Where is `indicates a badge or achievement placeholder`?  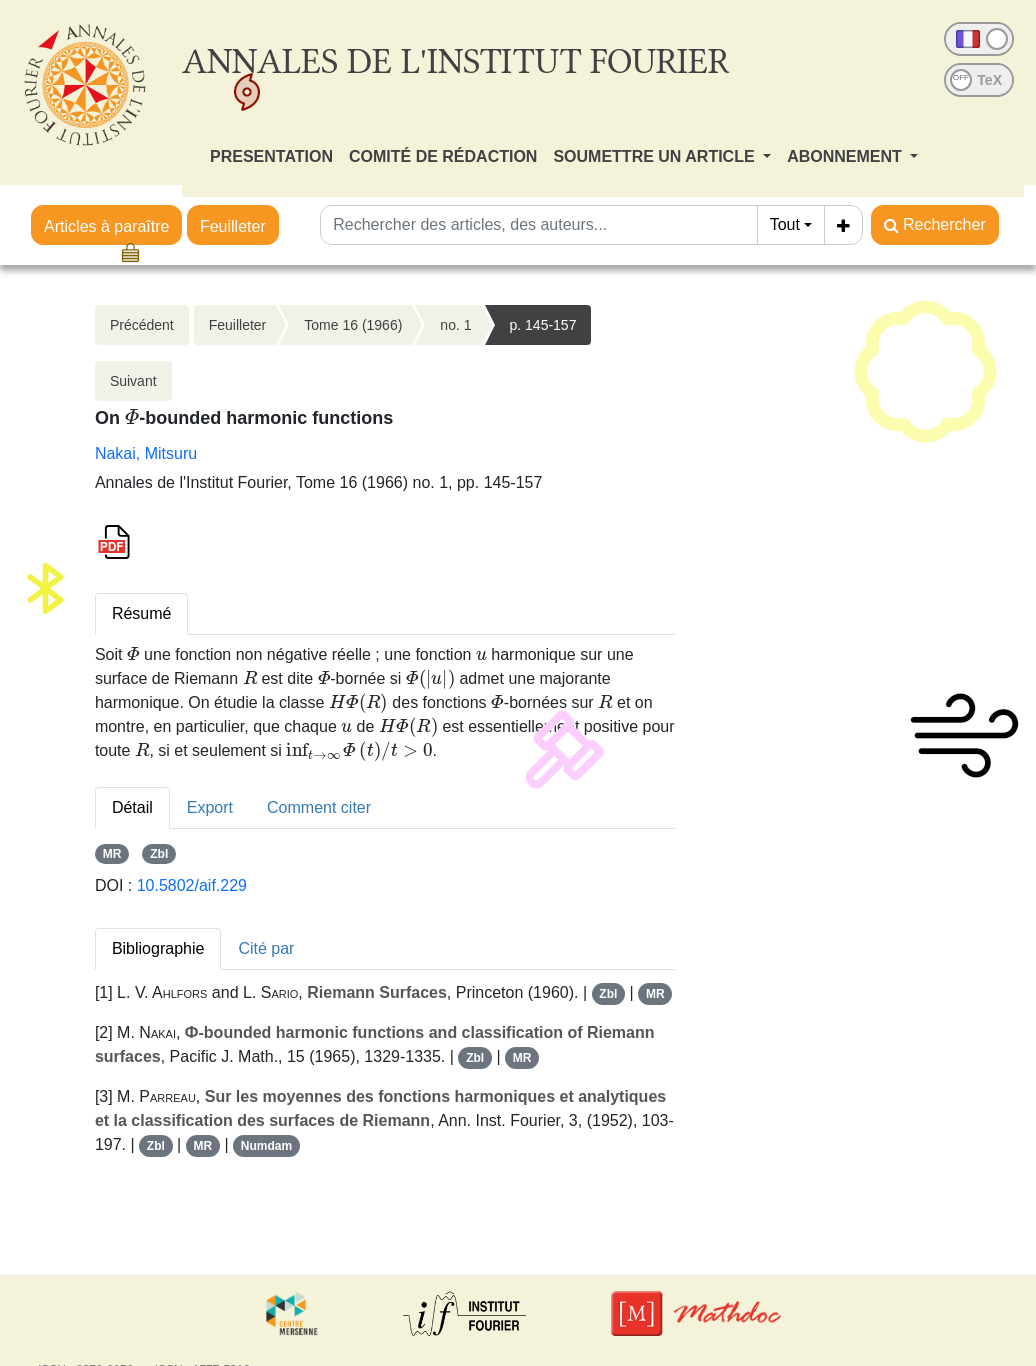 indicates a badge or achievement placeholder is located at coordinates (925, 371).